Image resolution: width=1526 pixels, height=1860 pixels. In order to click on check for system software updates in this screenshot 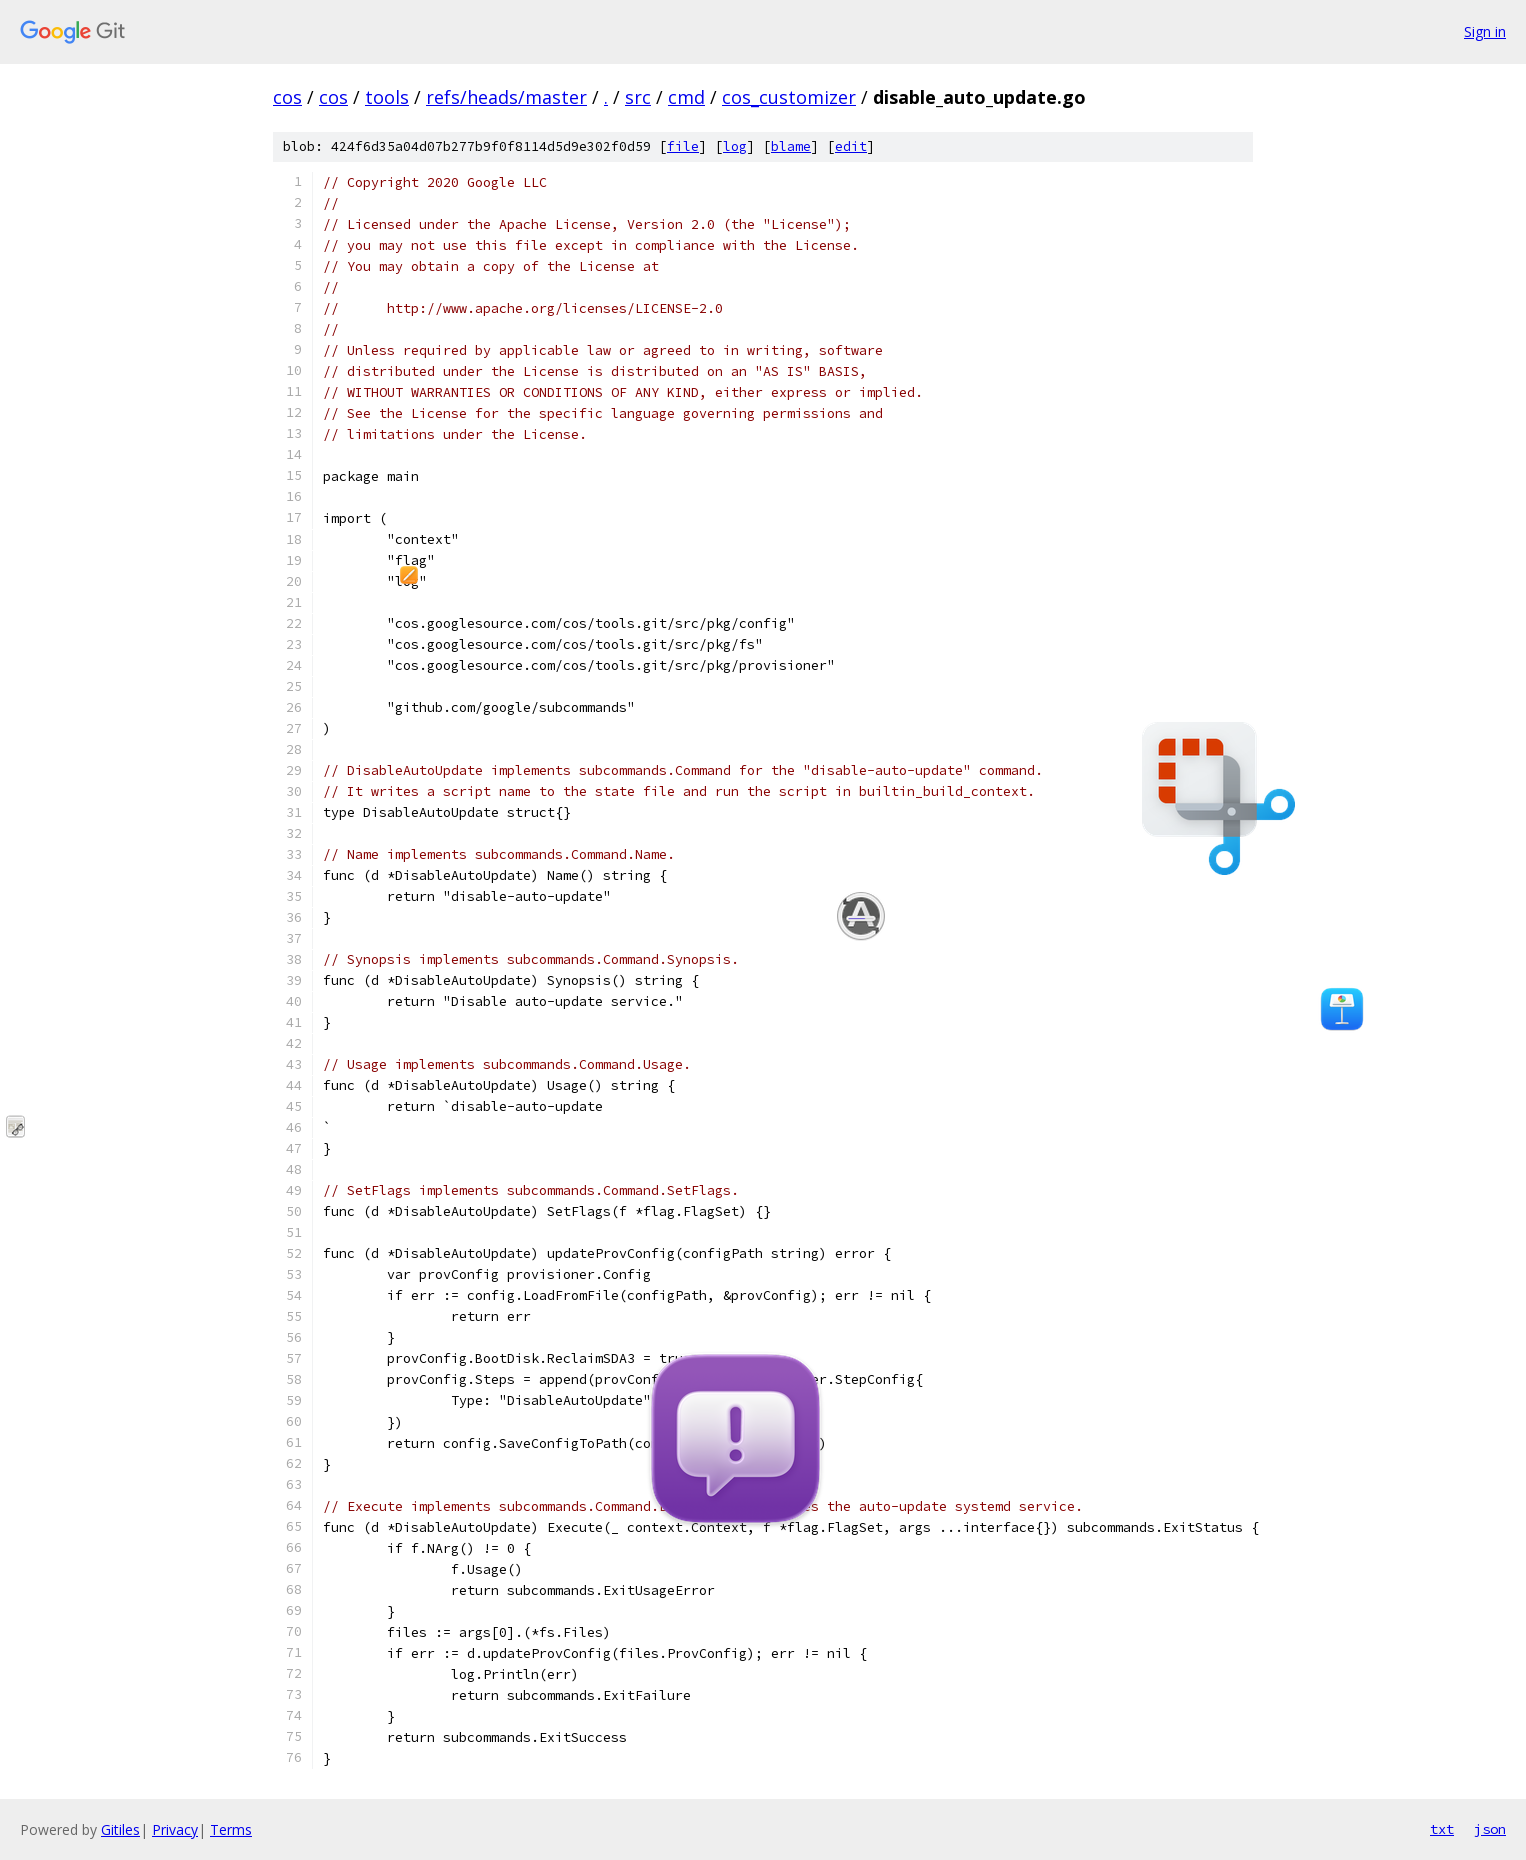, I will do `click(861, 916)`.